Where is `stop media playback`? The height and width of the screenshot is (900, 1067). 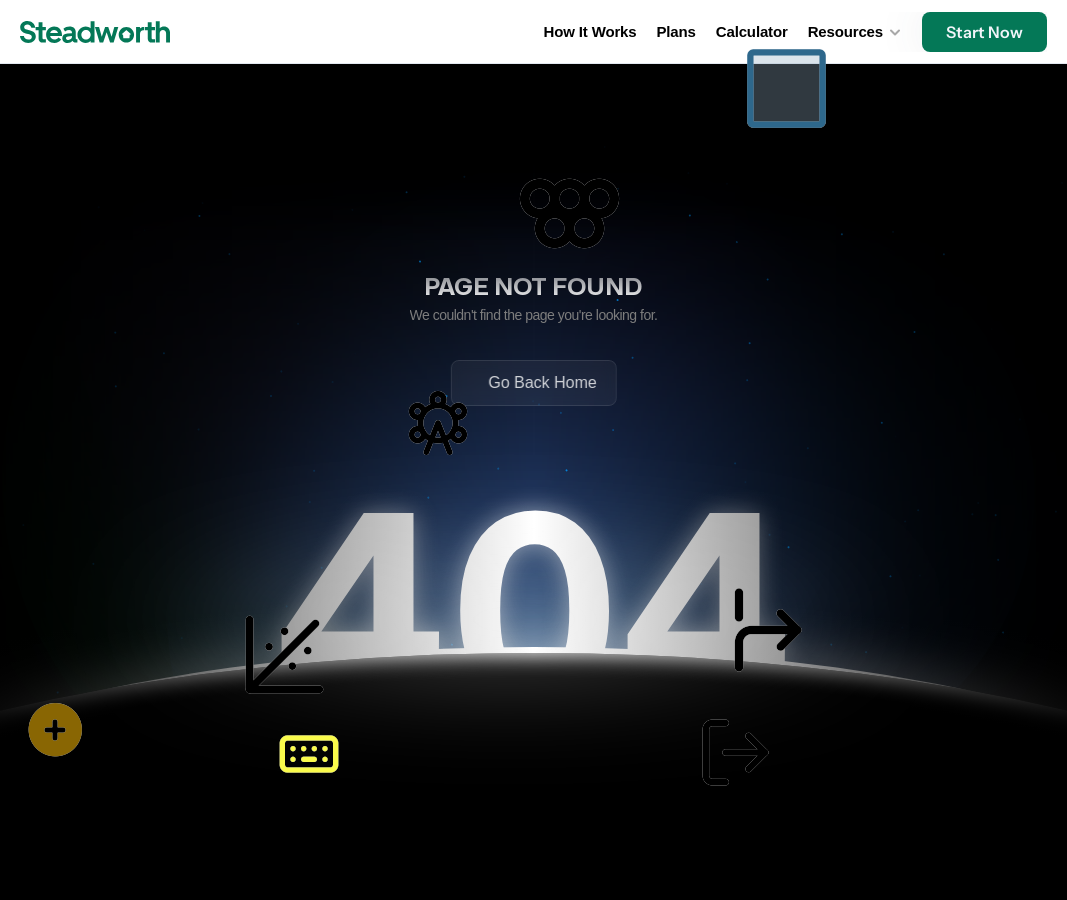
stop media playback is located at coordinates (786, 88).